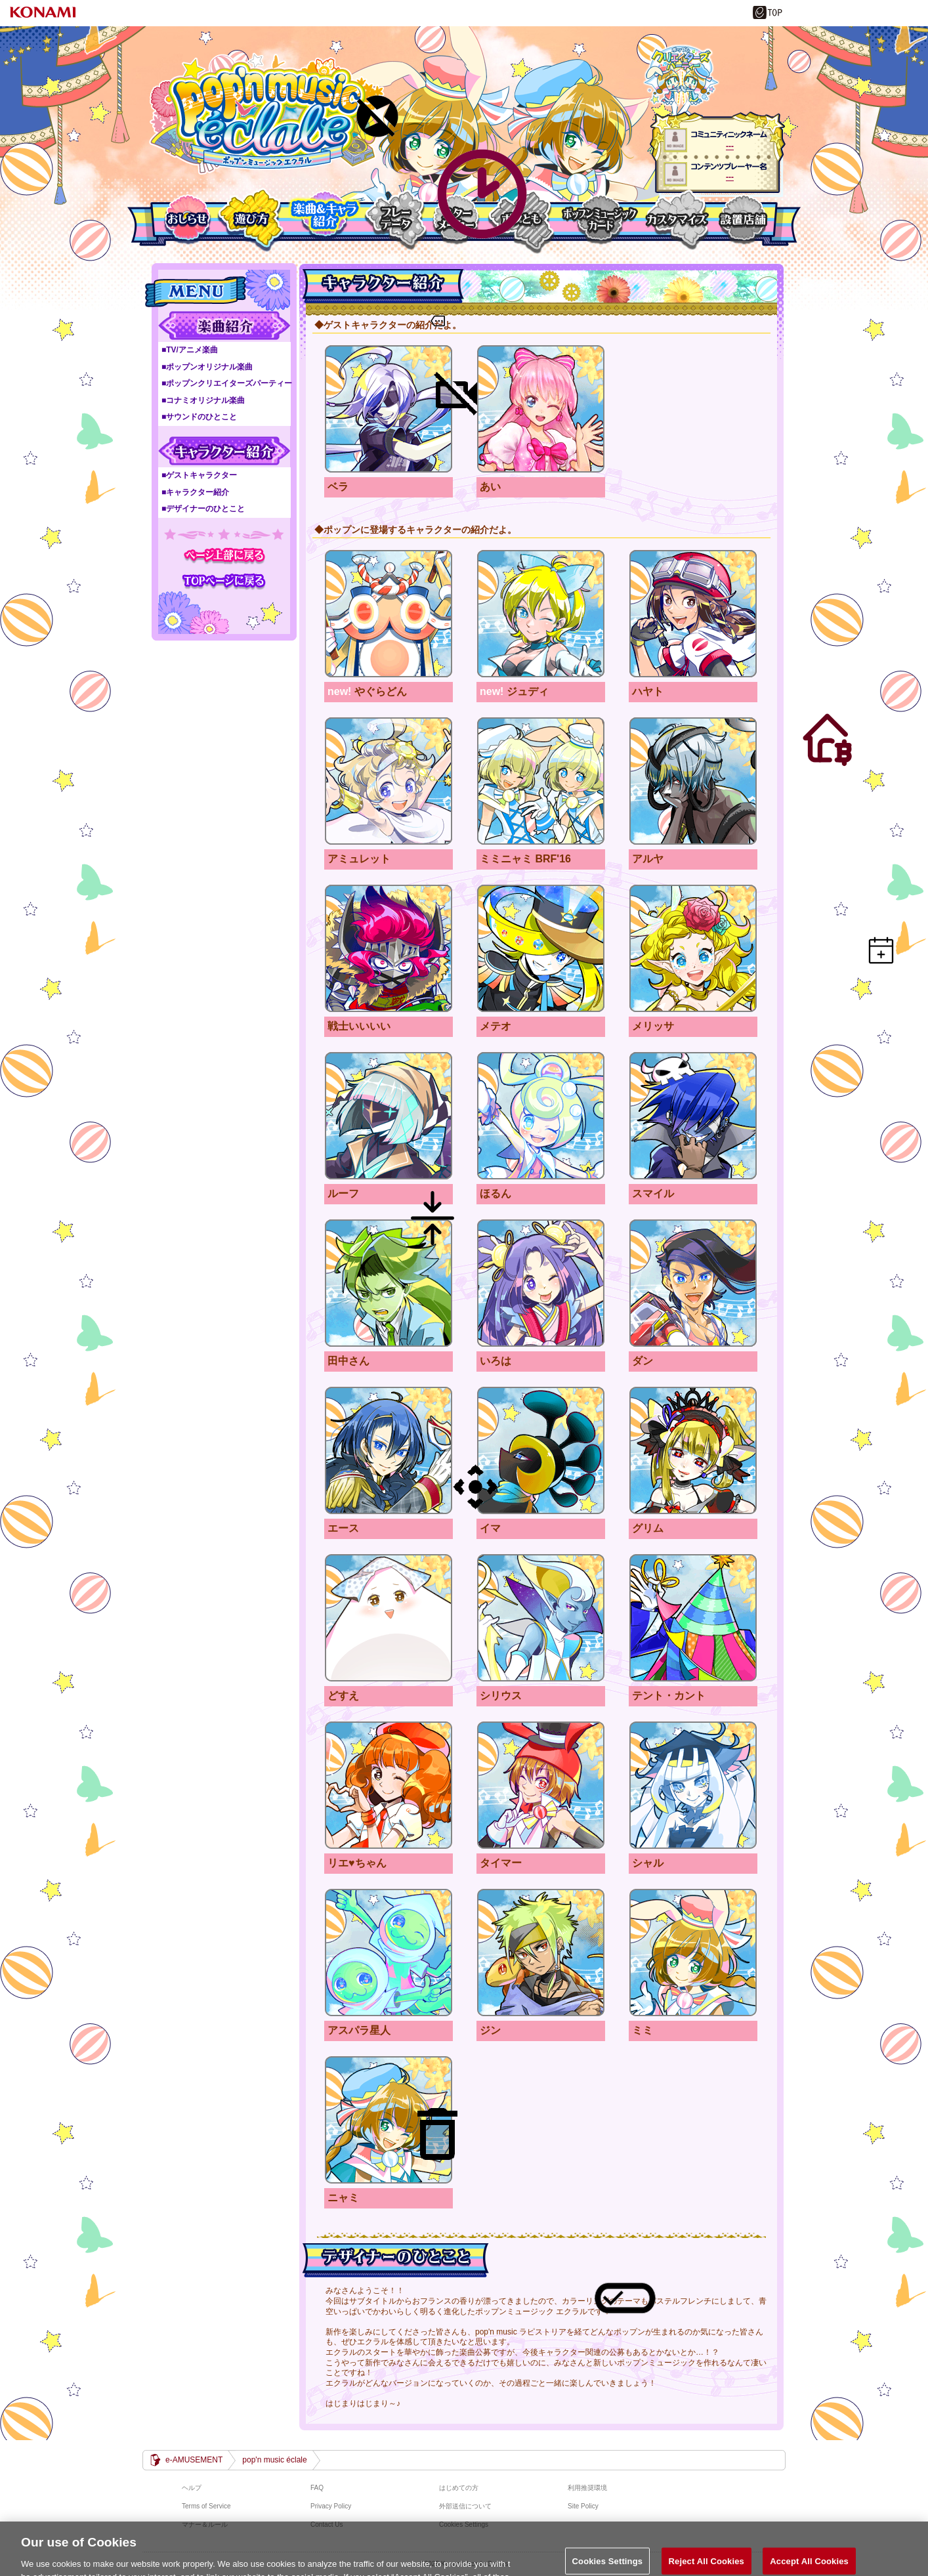 Image resolution: width=928 pixels, height=2576 pixels. Describe the element at coordinates (881, 951) in the screenshot. I see `add a new calendar event` at that location.